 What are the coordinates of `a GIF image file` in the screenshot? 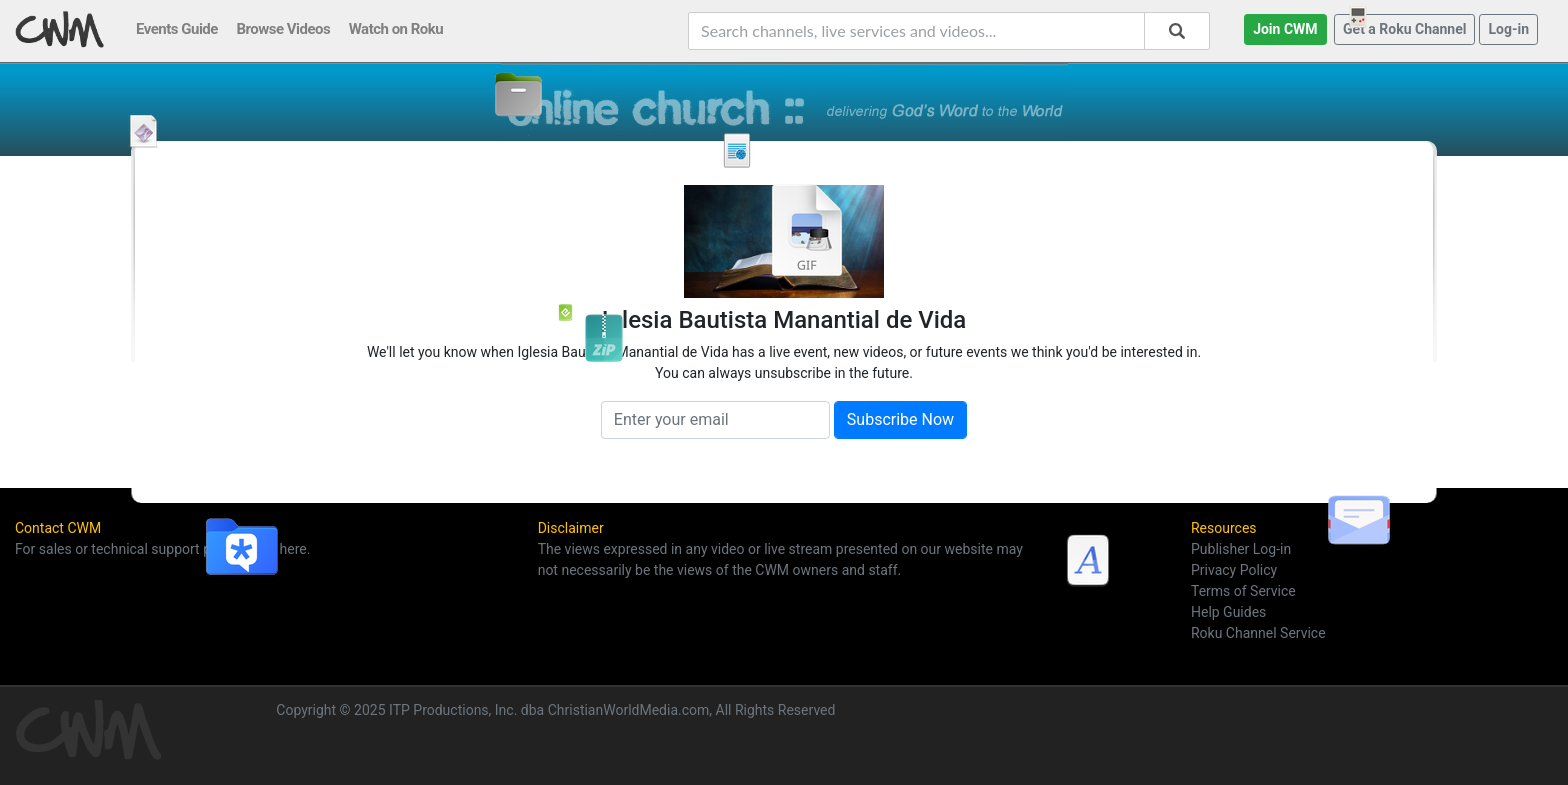 It's located at (807, 232).